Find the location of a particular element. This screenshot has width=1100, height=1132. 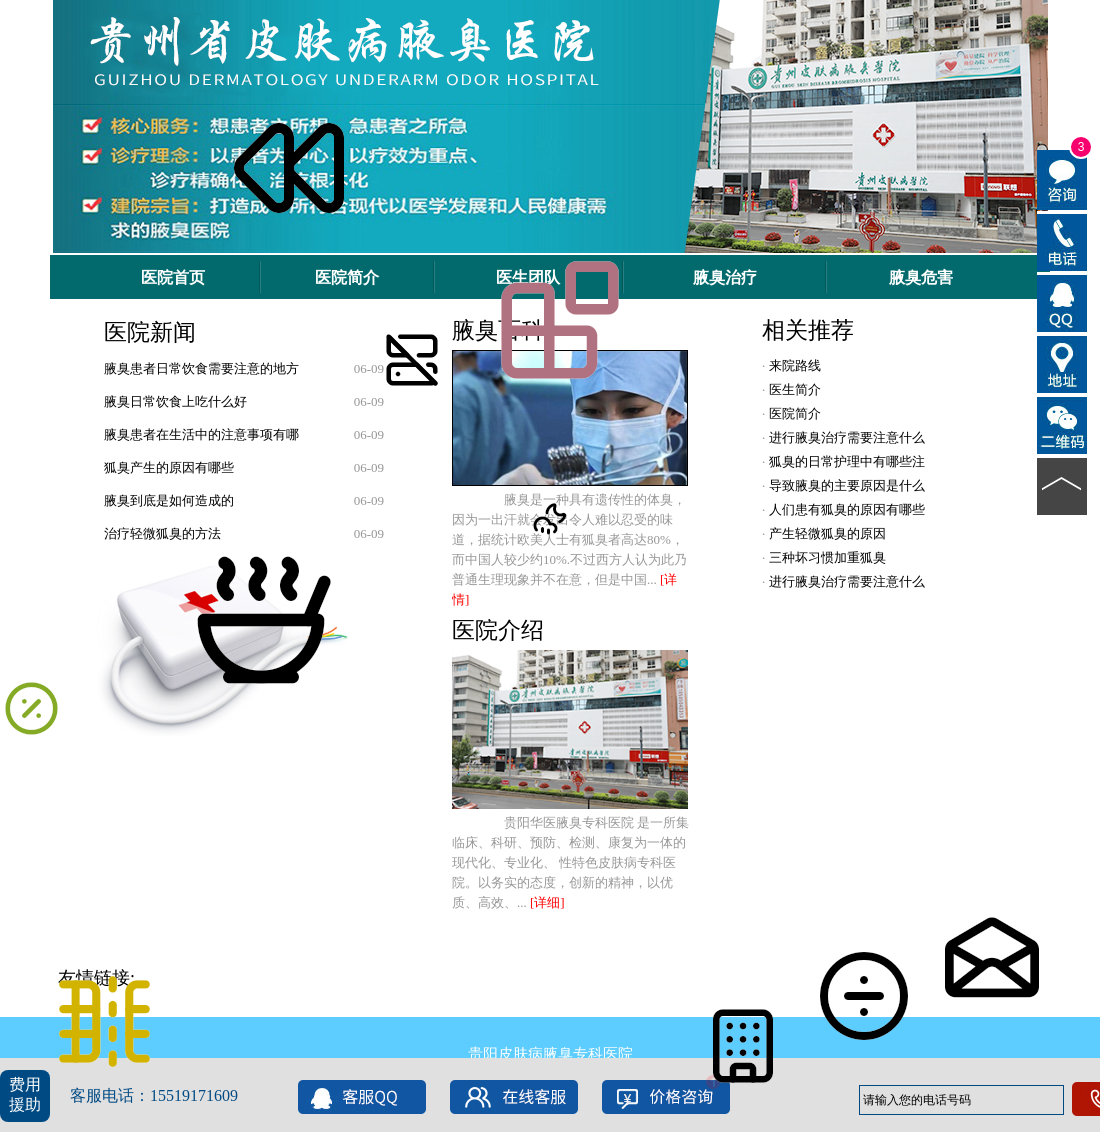

view office or business location is located at coordinates (743, 1046).